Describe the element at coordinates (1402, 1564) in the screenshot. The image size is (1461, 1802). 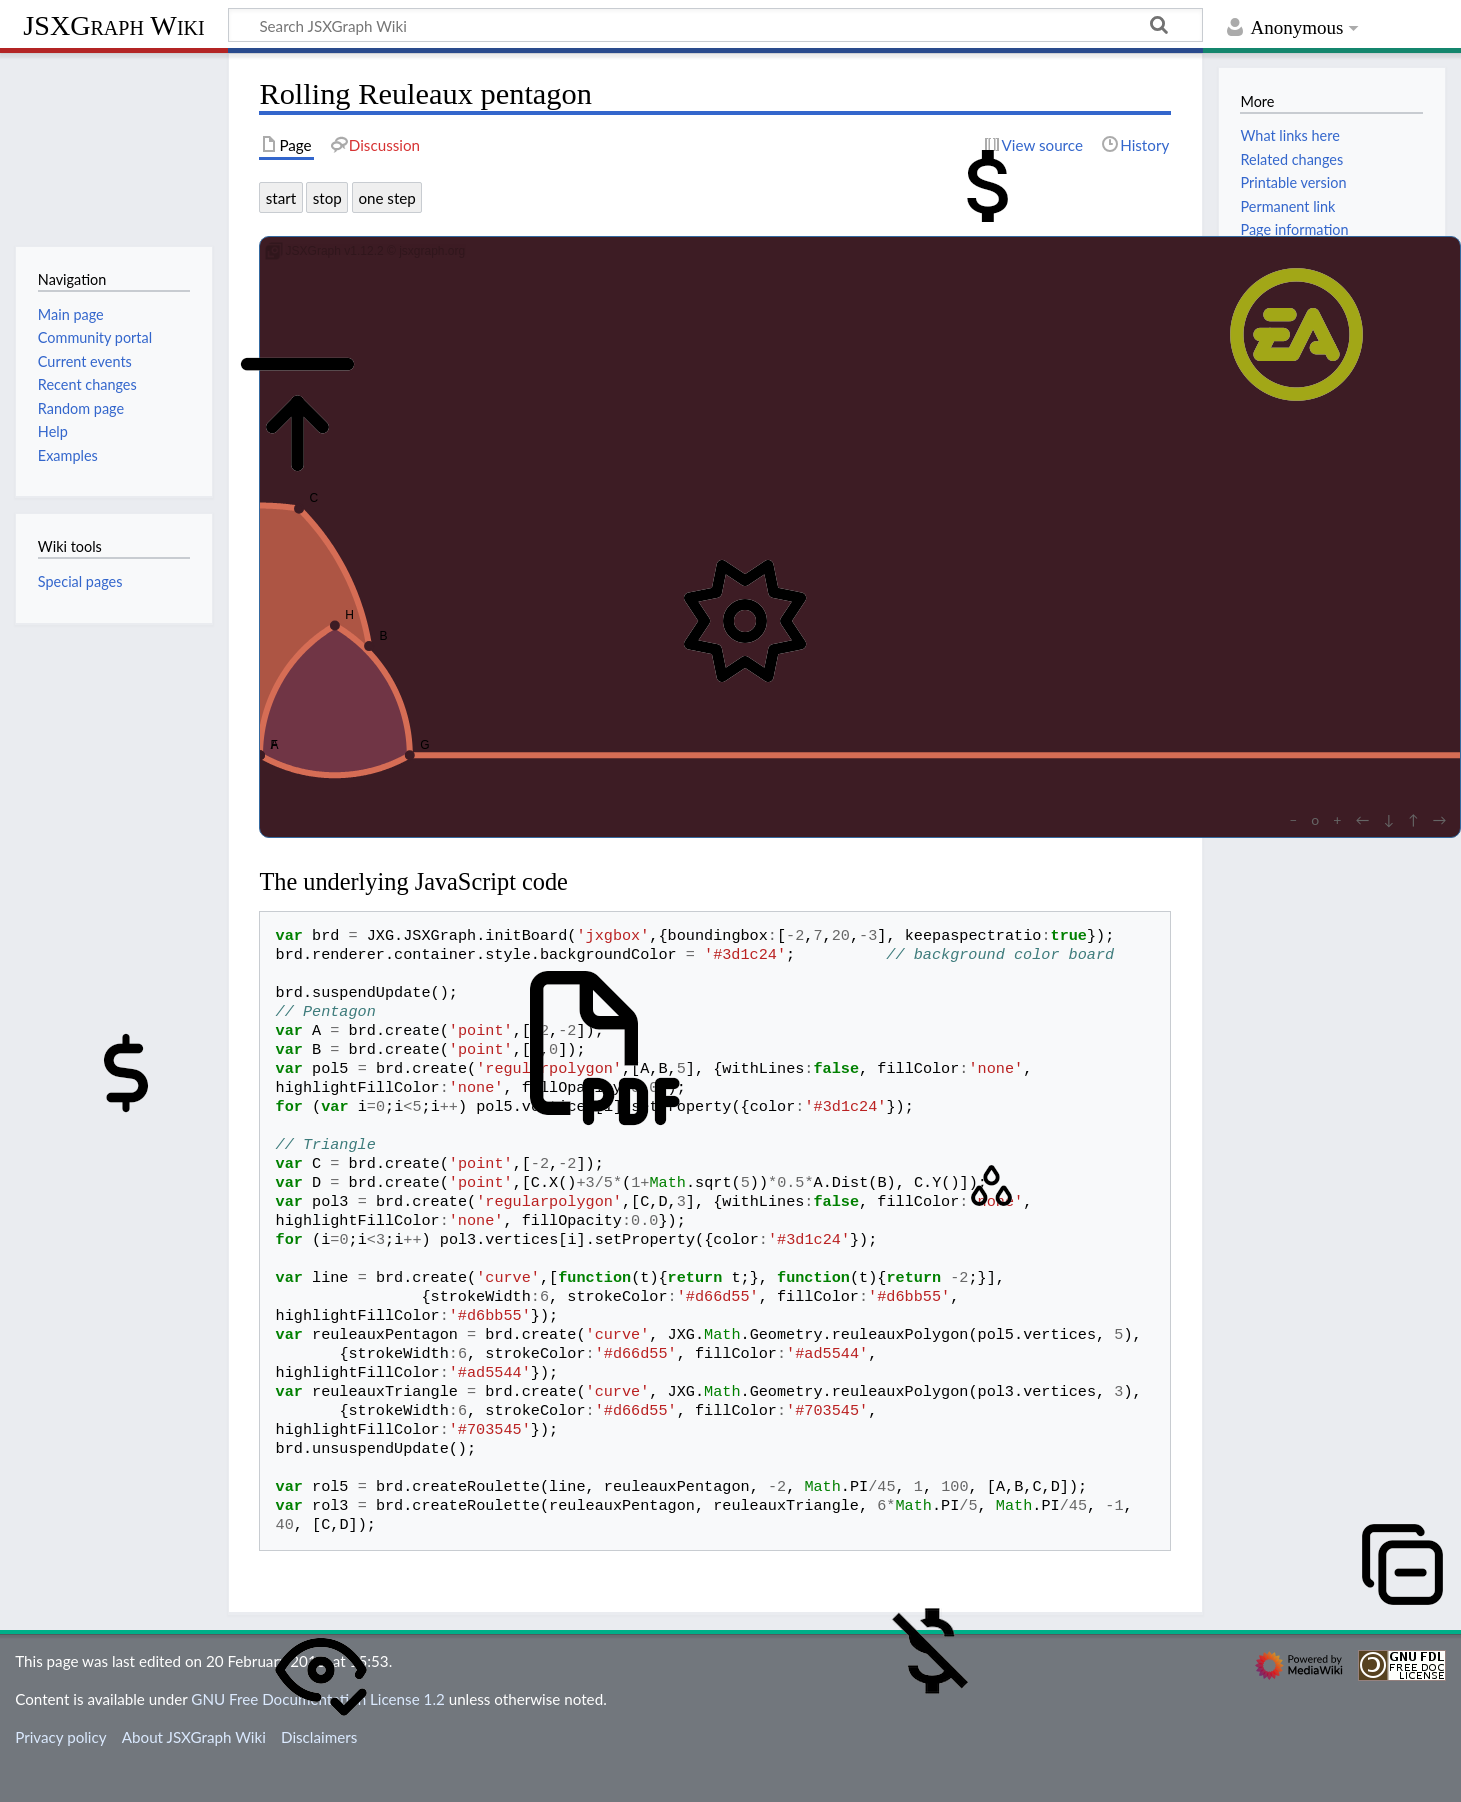
I see `remove item from clipboard` at that location.